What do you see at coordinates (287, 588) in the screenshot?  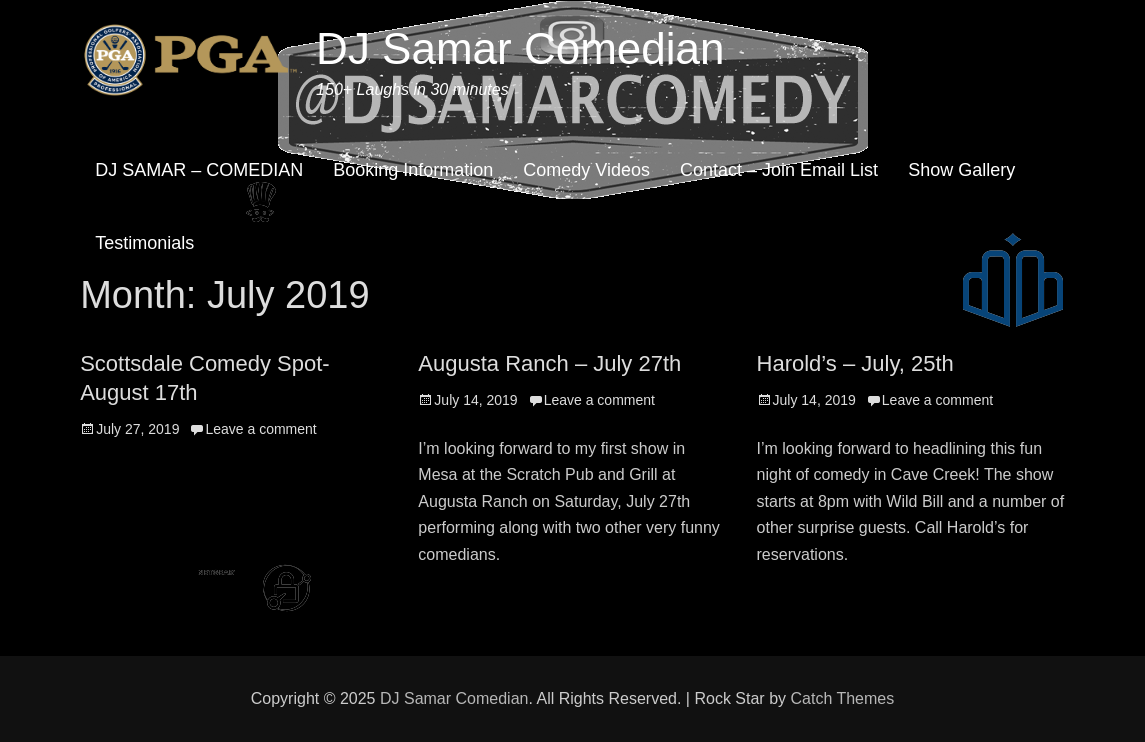 I see `caddy web server logo` at bounding box center [287, 588].